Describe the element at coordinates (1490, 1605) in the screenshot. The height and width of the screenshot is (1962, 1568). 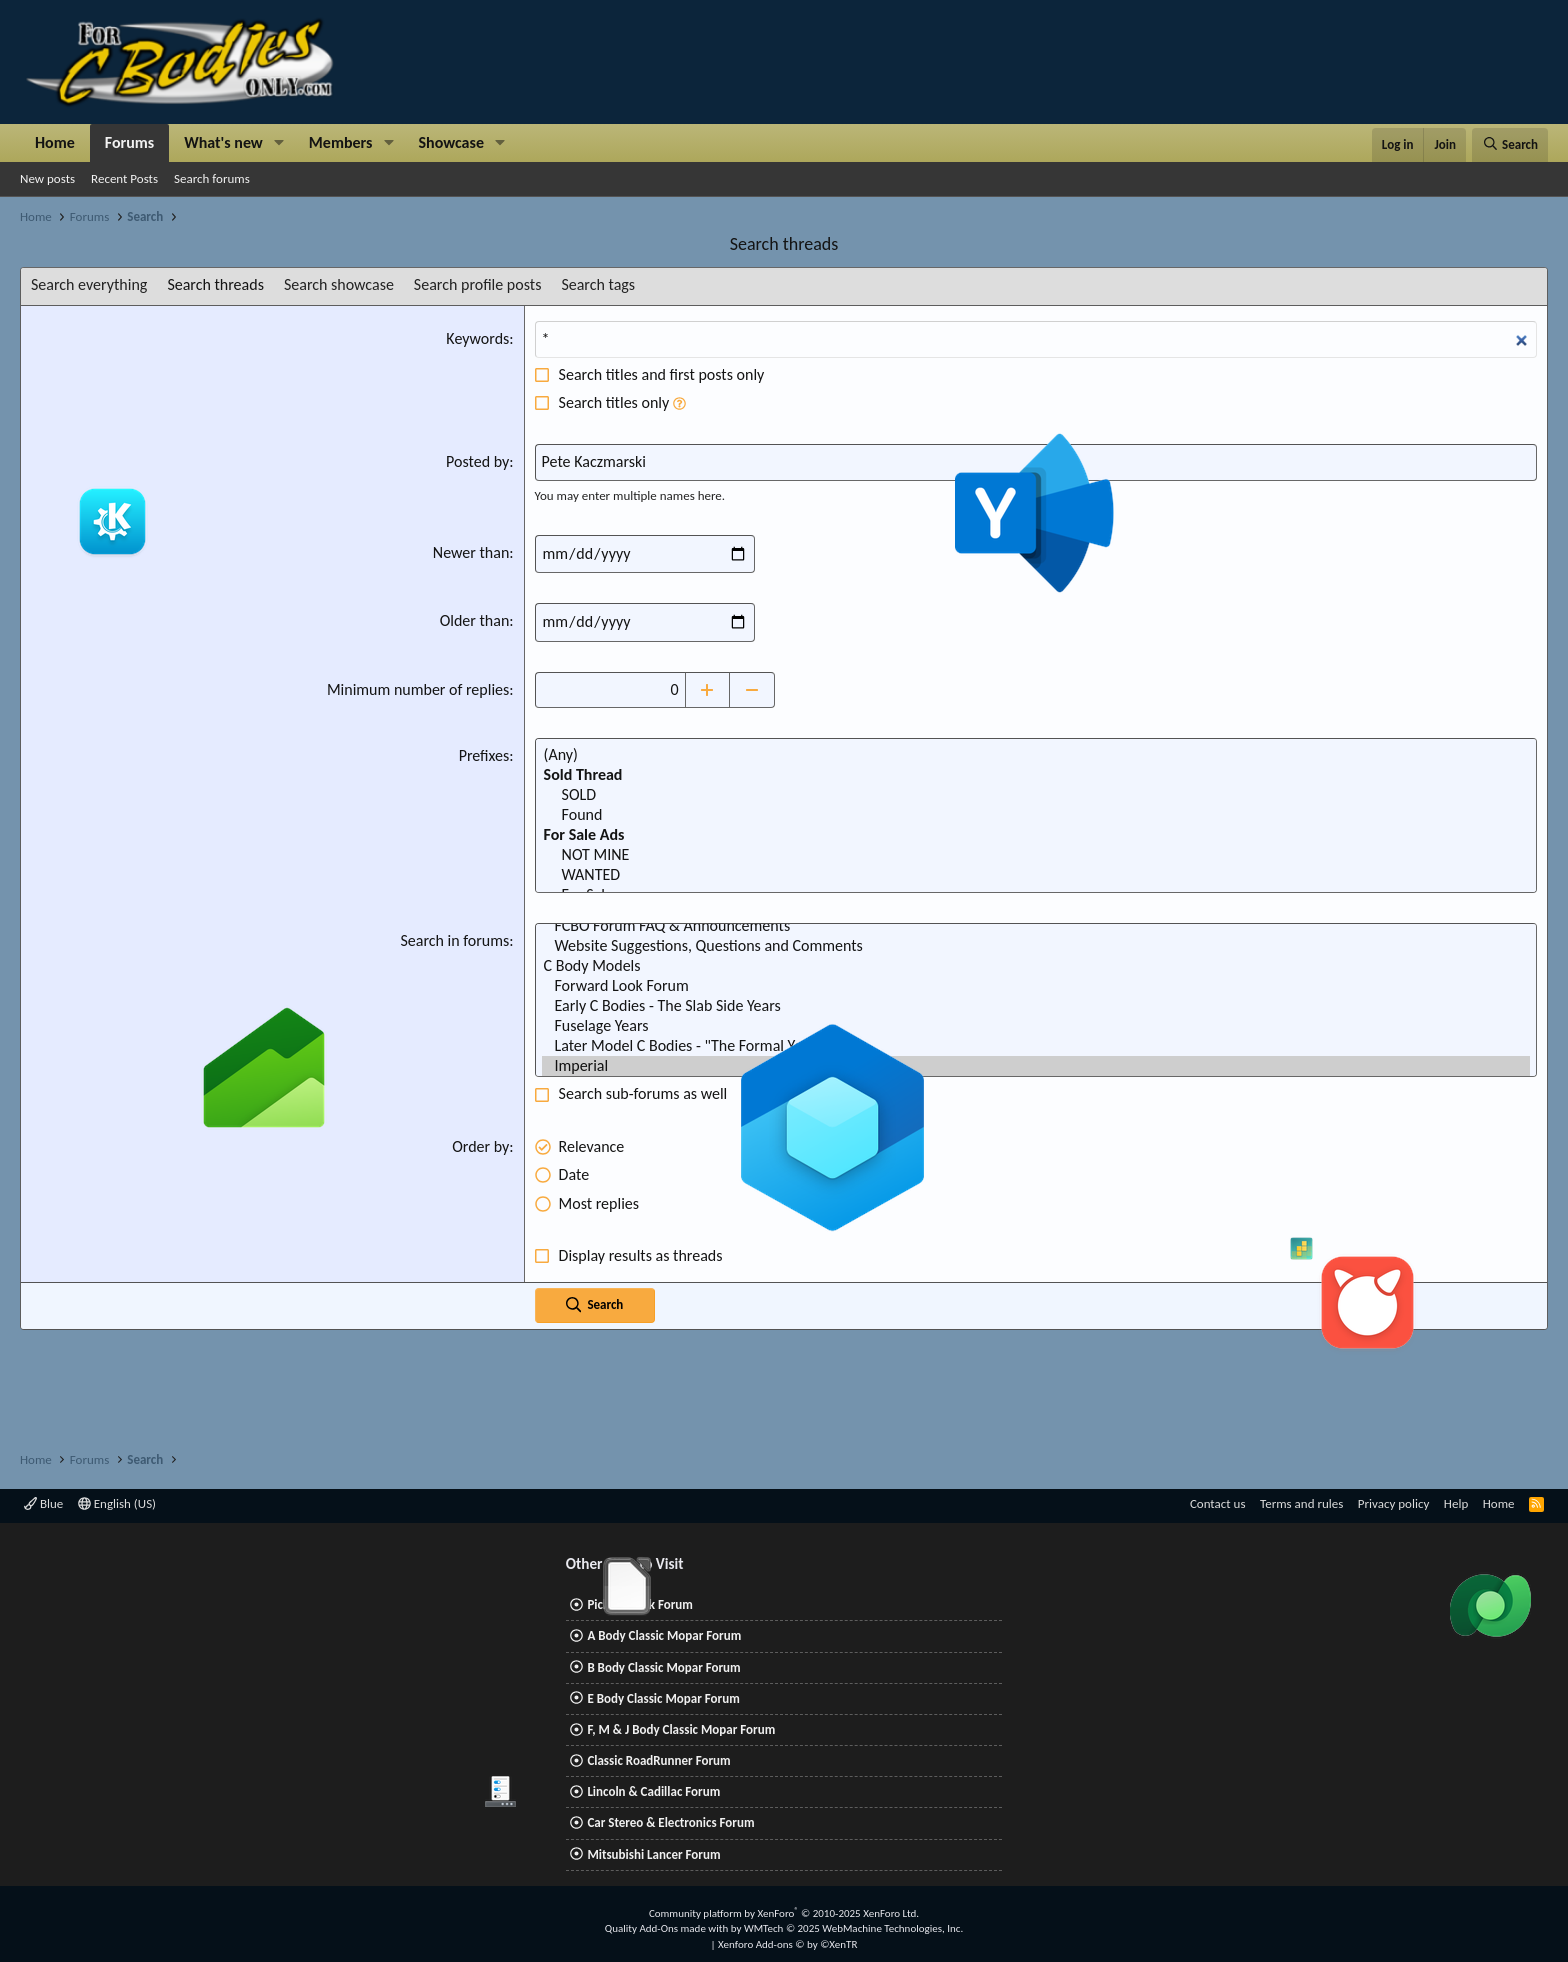
I see `open Microsoft Dataverse app` at that location.